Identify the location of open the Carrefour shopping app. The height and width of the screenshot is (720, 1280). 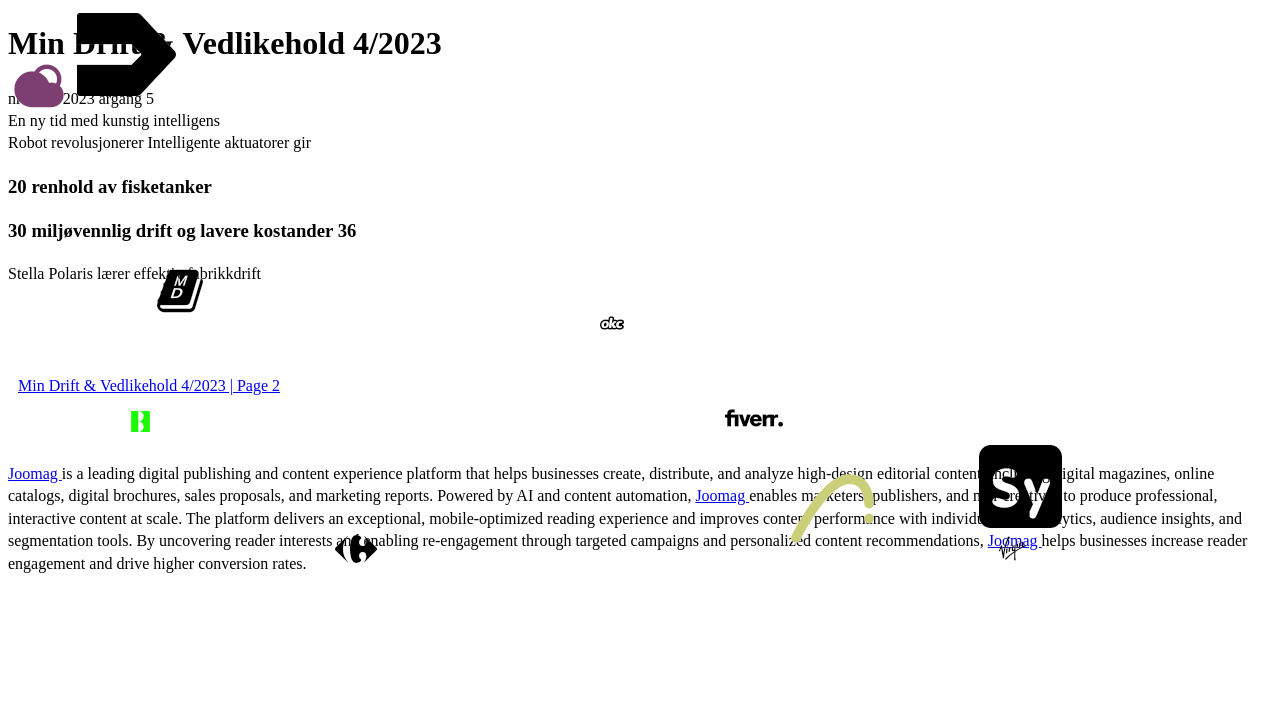
(356, 549).